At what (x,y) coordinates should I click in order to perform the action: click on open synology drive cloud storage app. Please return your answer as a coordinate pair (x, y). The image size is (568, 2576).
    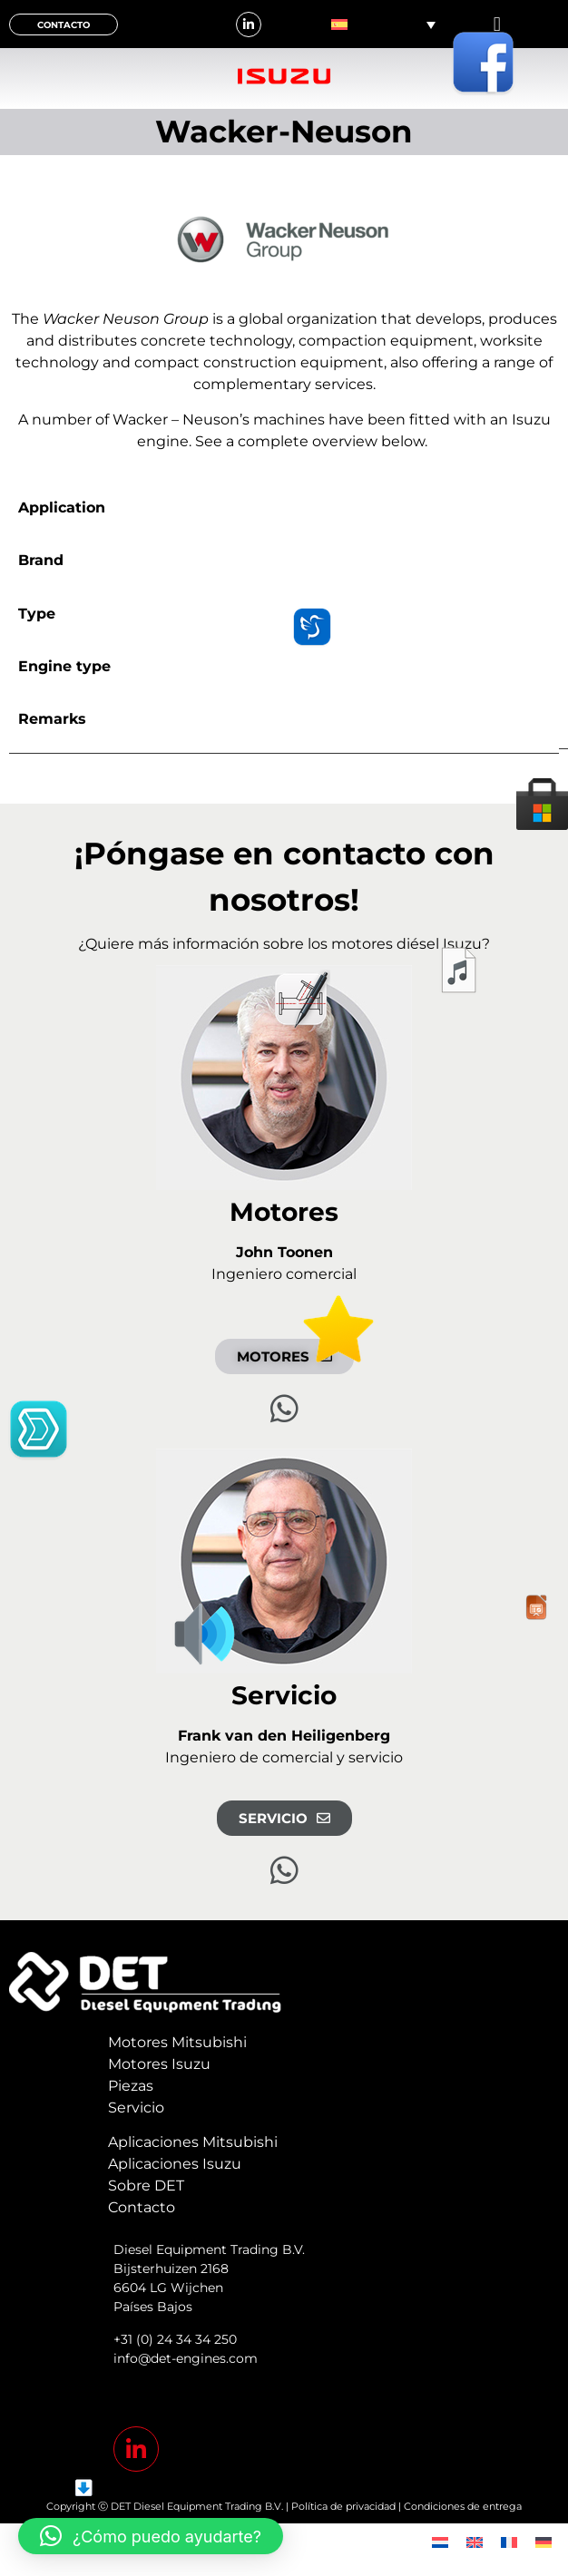
    Looking at the image, I should click on (38, 1429).